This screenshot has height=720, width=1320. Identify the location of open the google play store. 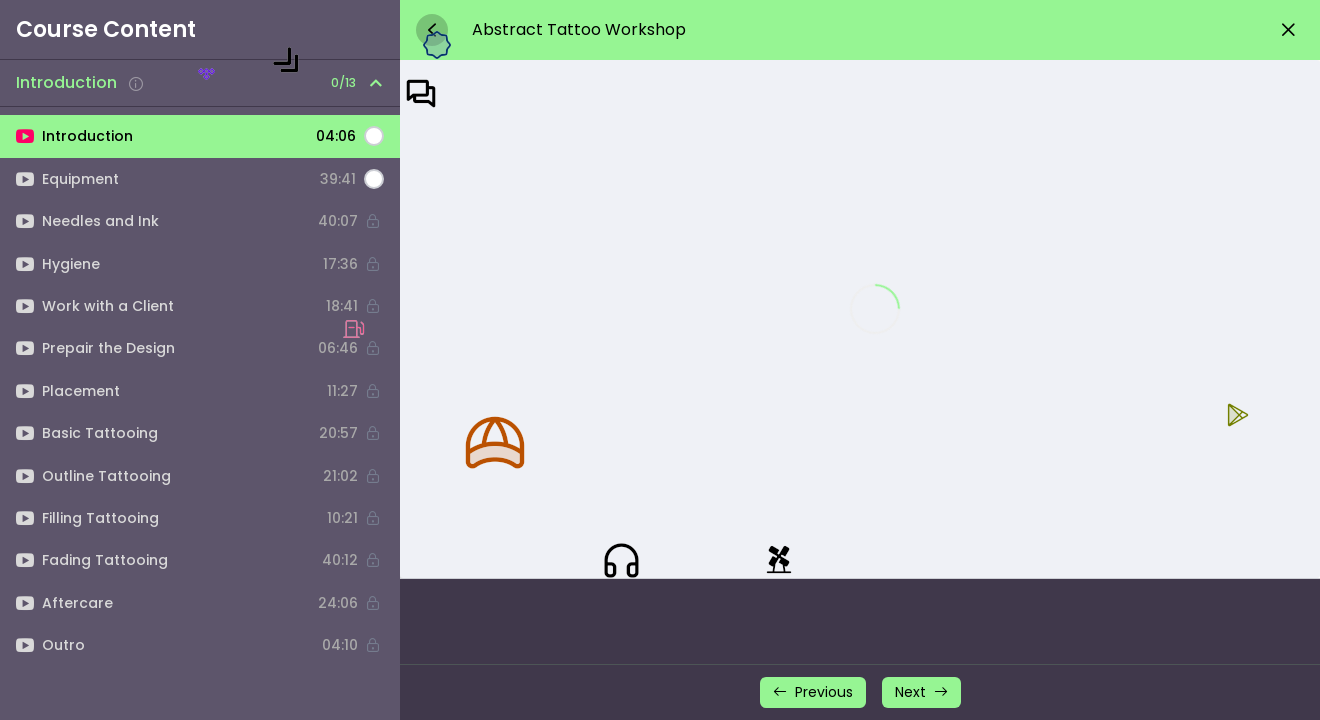
(1236, 415).